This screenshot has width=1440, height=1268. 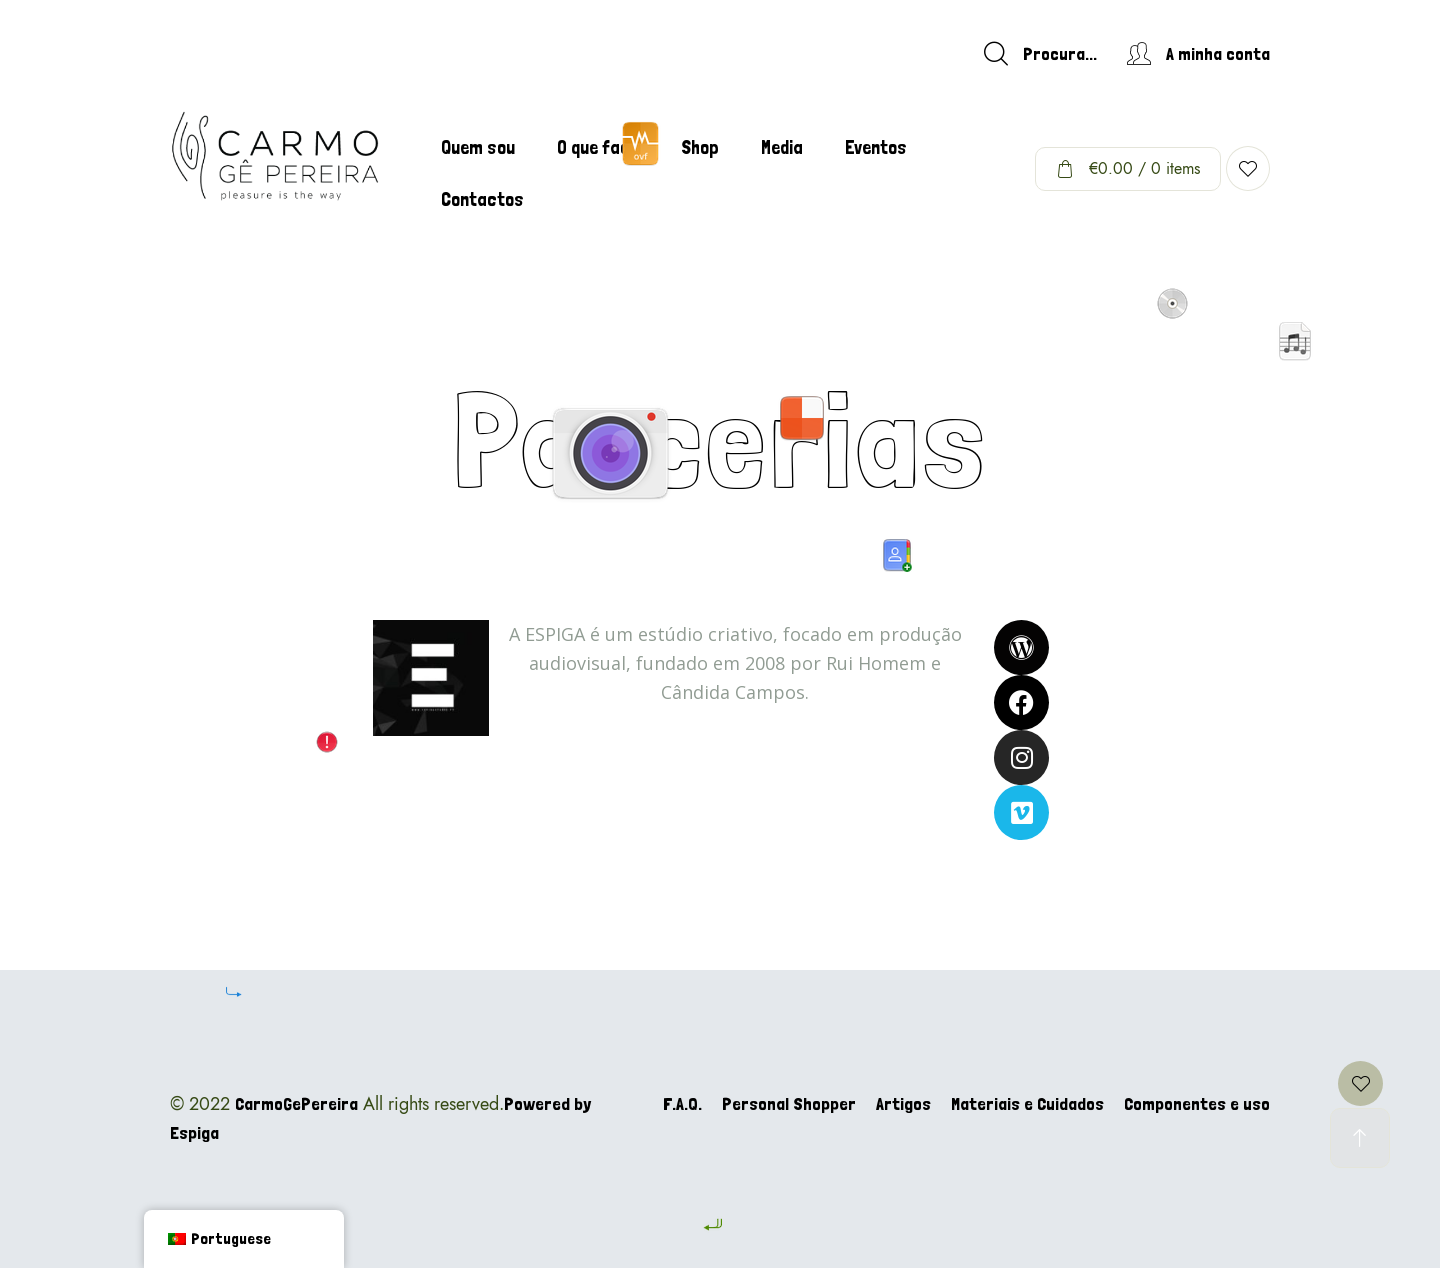 I want to click on indicates a warning or caution message, so click(x=327, y=742).